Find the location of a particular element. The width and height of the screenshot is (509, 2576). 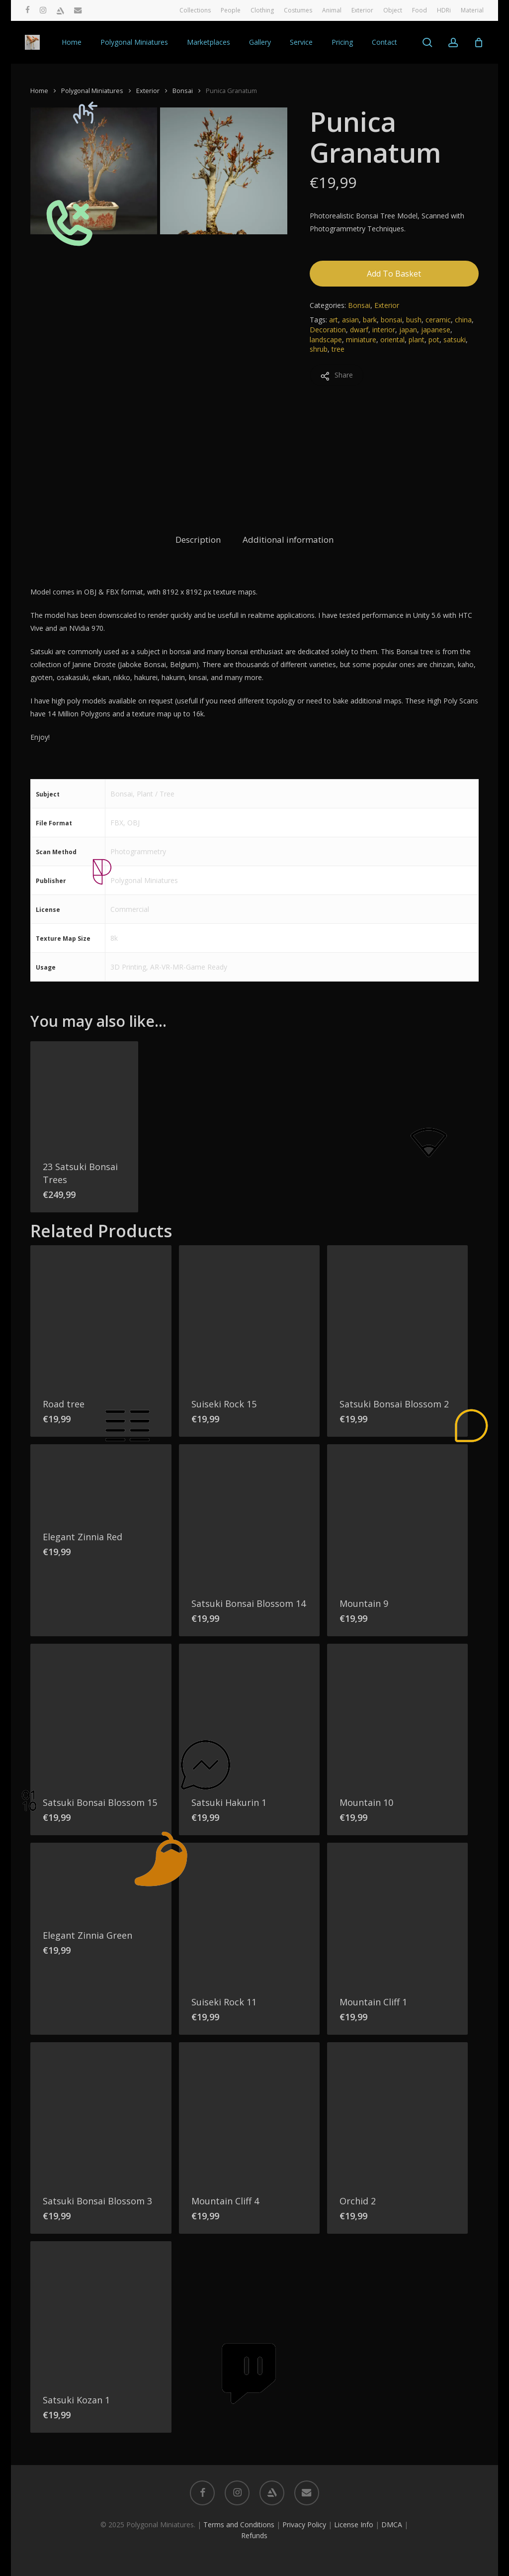

switch to multi-column text layout is located at coordinates (127, 1426).